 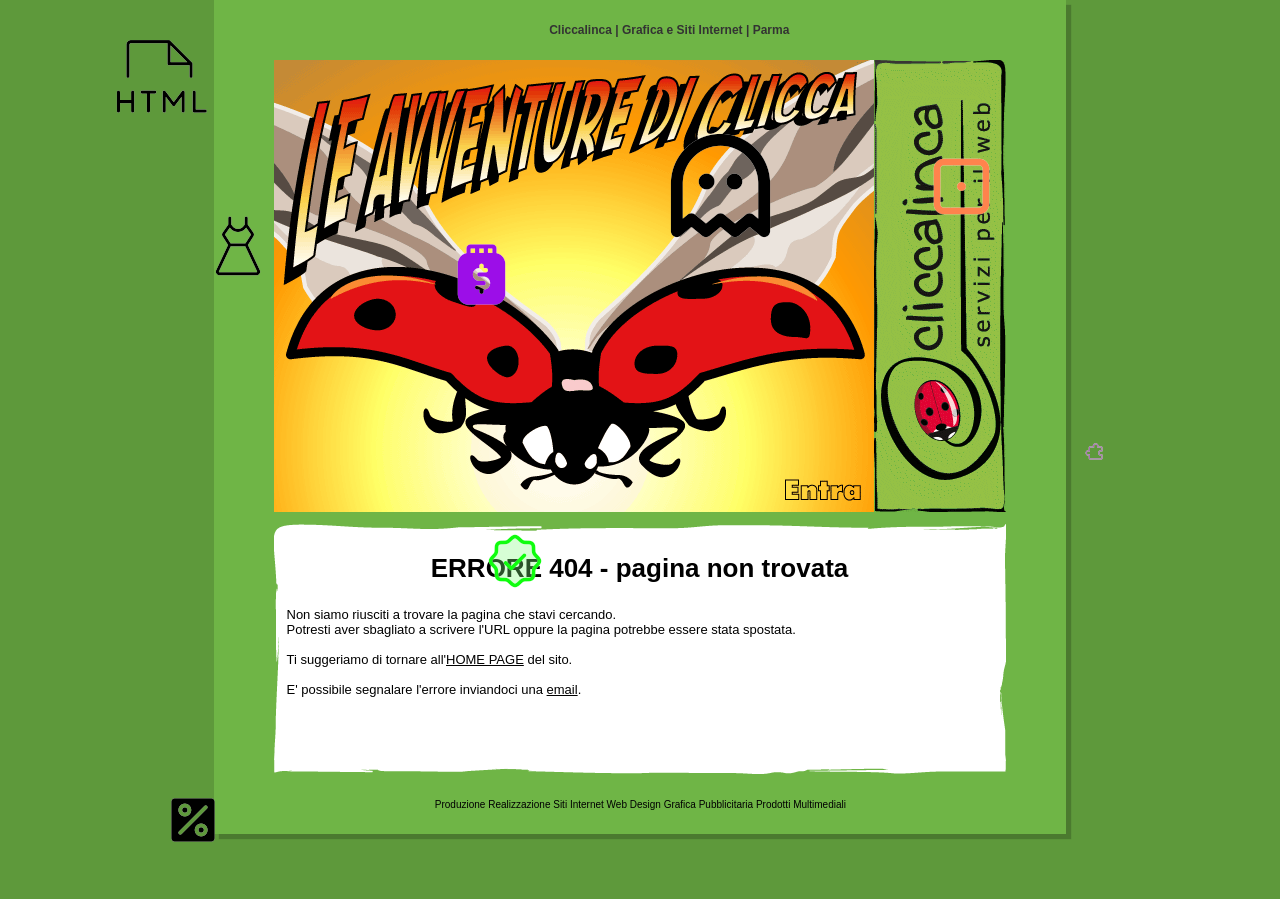 What do you see at coordinates (481, 274) in the screenshot?
I see `leave a tip or donation` at bounding box center [481, 274].